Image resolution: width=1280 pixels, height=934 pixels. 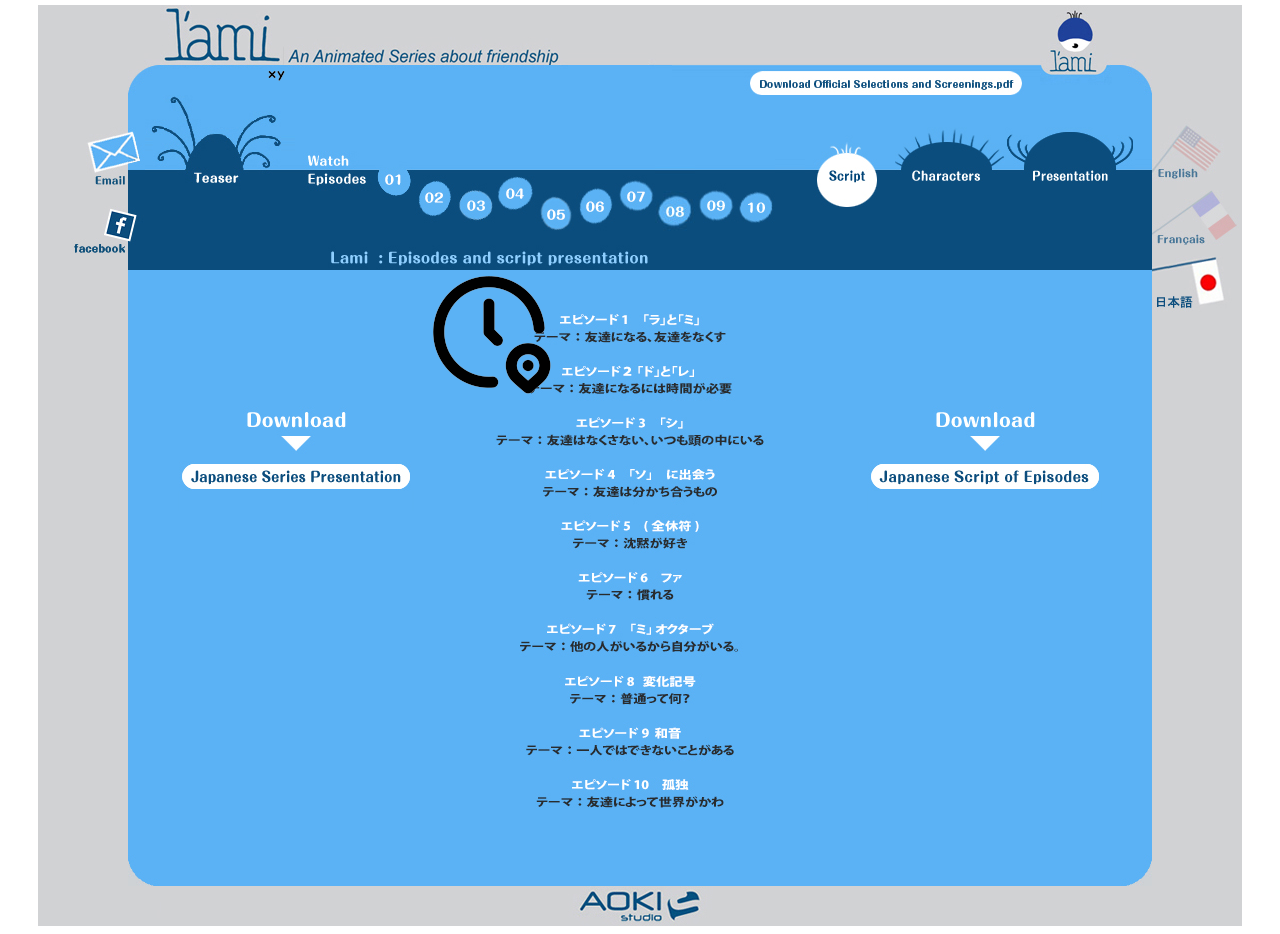 I want to click on set a location-based reminder, so click(x=489, y=332).